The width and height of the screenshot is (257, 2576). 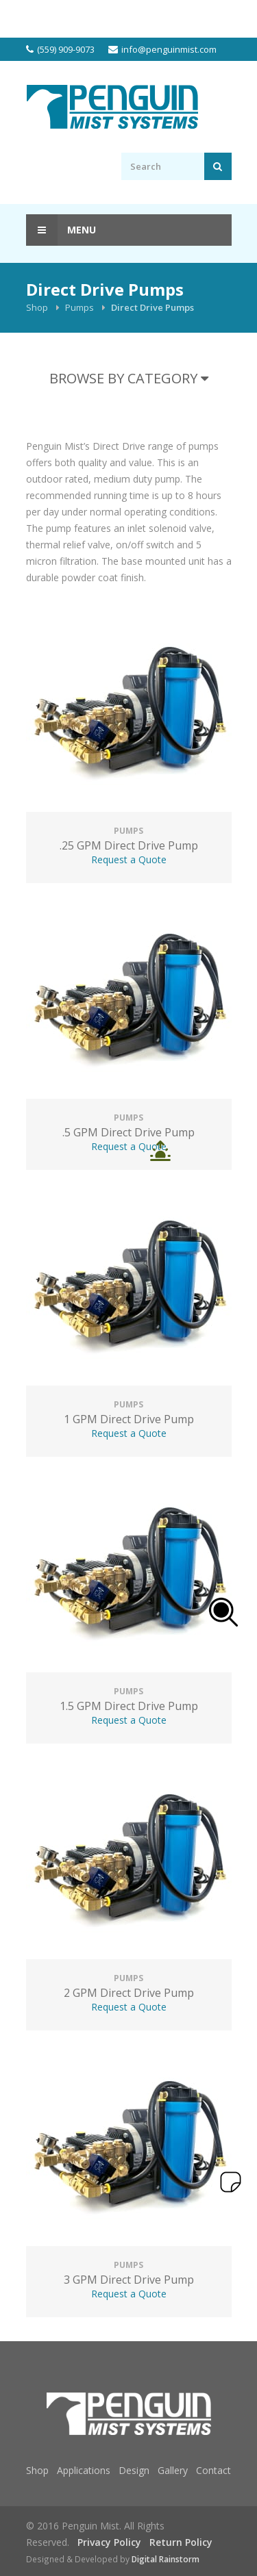 What do you see at coordinates (160, 1151) in the screenshot?
I see `set alarm for sunrise or morning wake-up` at bounding box center [160, 1151].